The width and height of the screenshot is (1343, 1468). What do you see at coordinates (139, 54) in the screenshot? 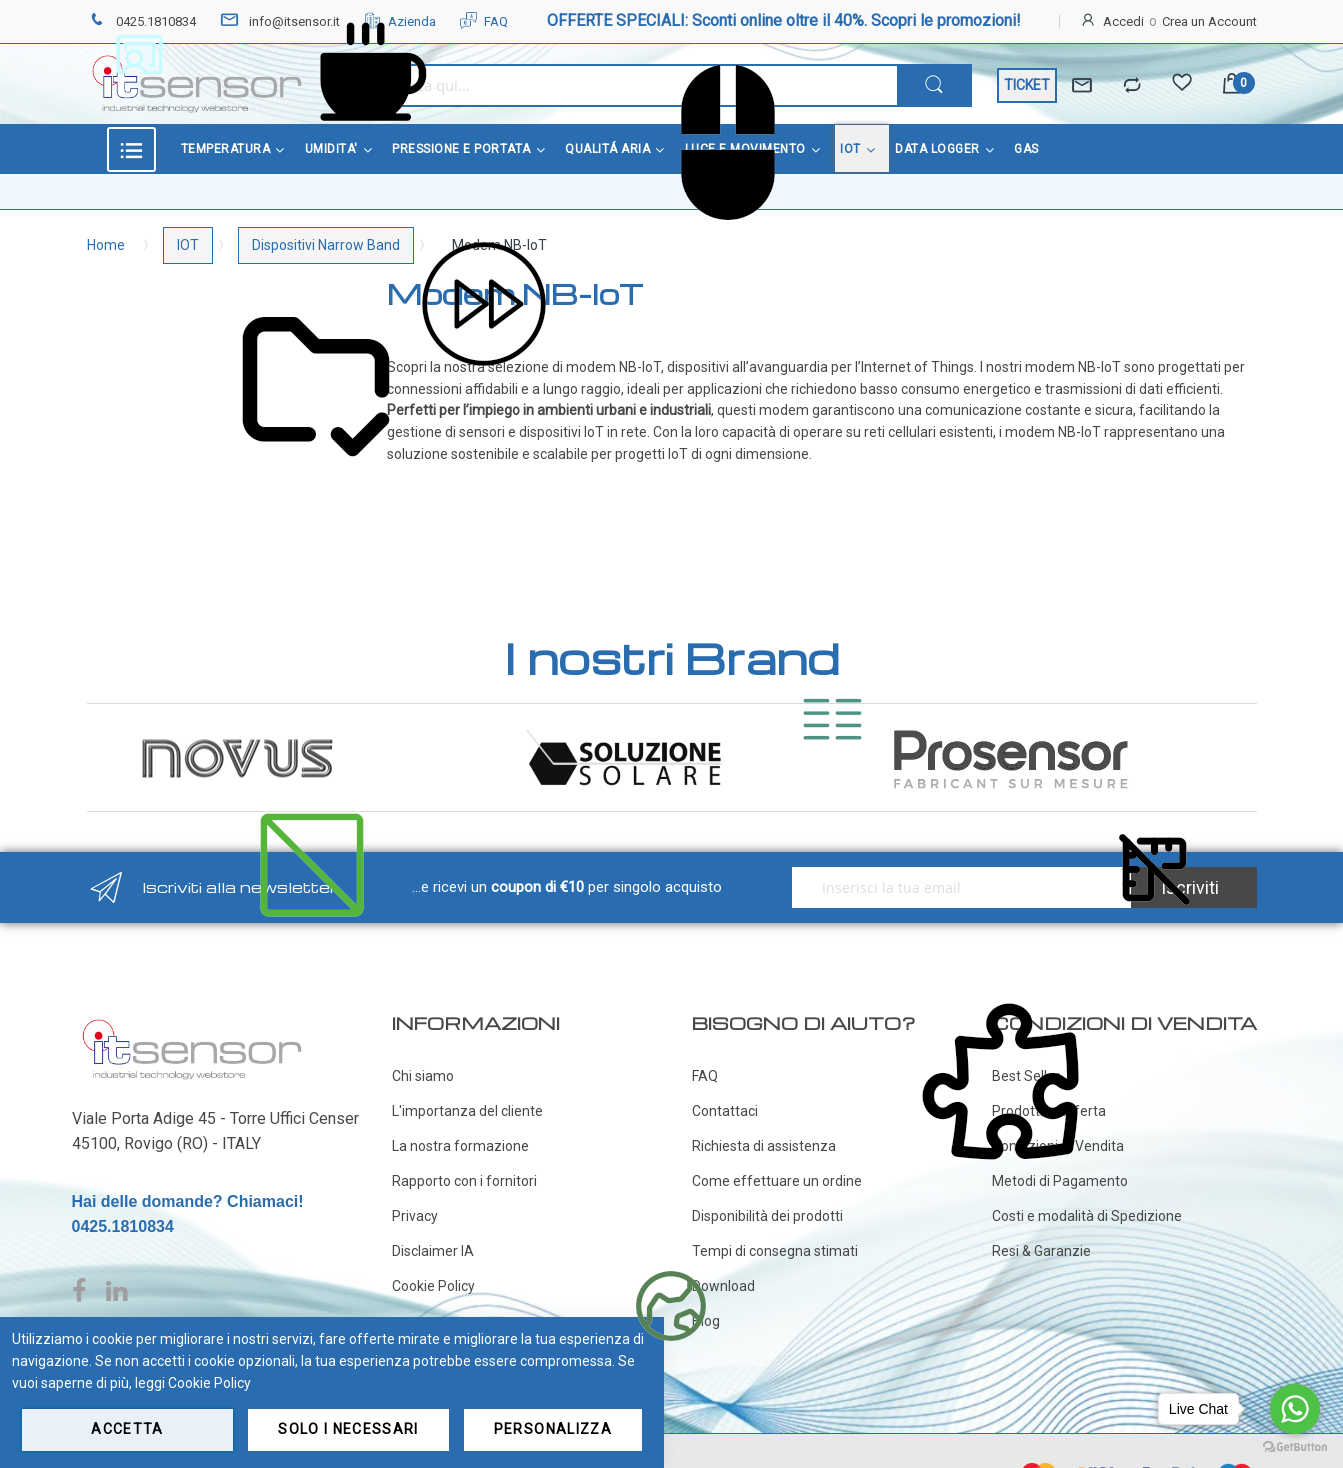
I see `access teaching or presentation mode` at bounding box center [139, 54].